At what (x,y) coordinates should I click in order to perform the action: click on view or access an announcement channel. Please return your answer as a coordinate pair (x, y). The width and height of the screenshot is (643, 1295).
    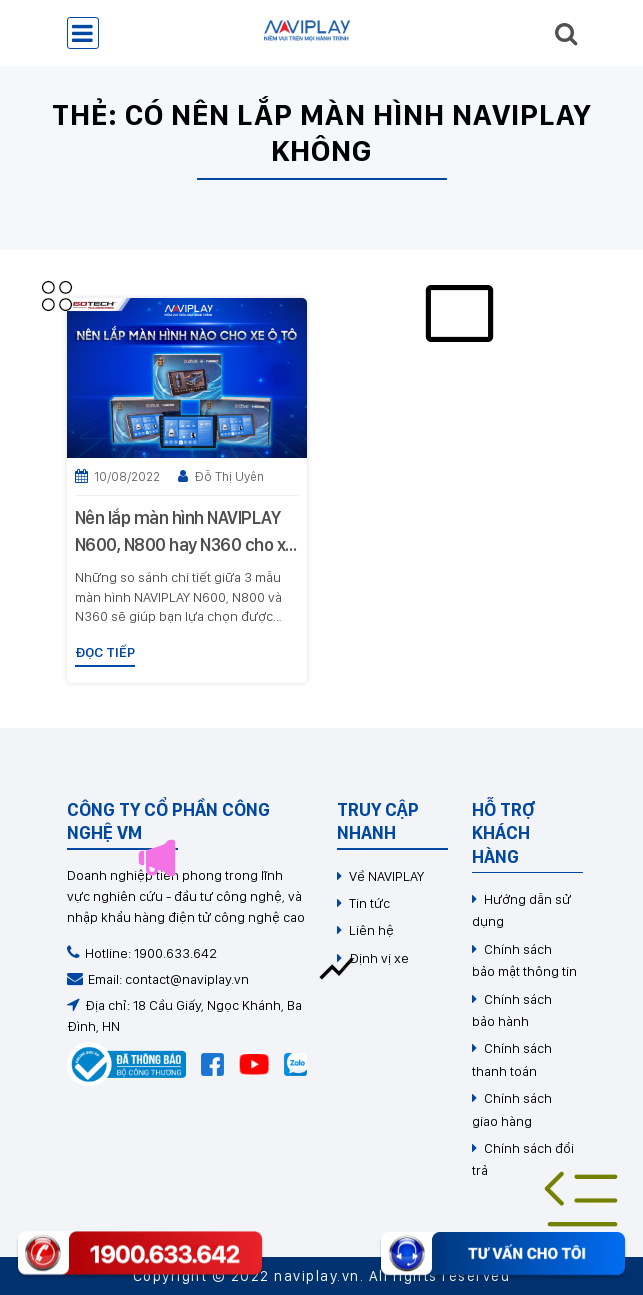
    Looking at the image, I should click on (157, 858).